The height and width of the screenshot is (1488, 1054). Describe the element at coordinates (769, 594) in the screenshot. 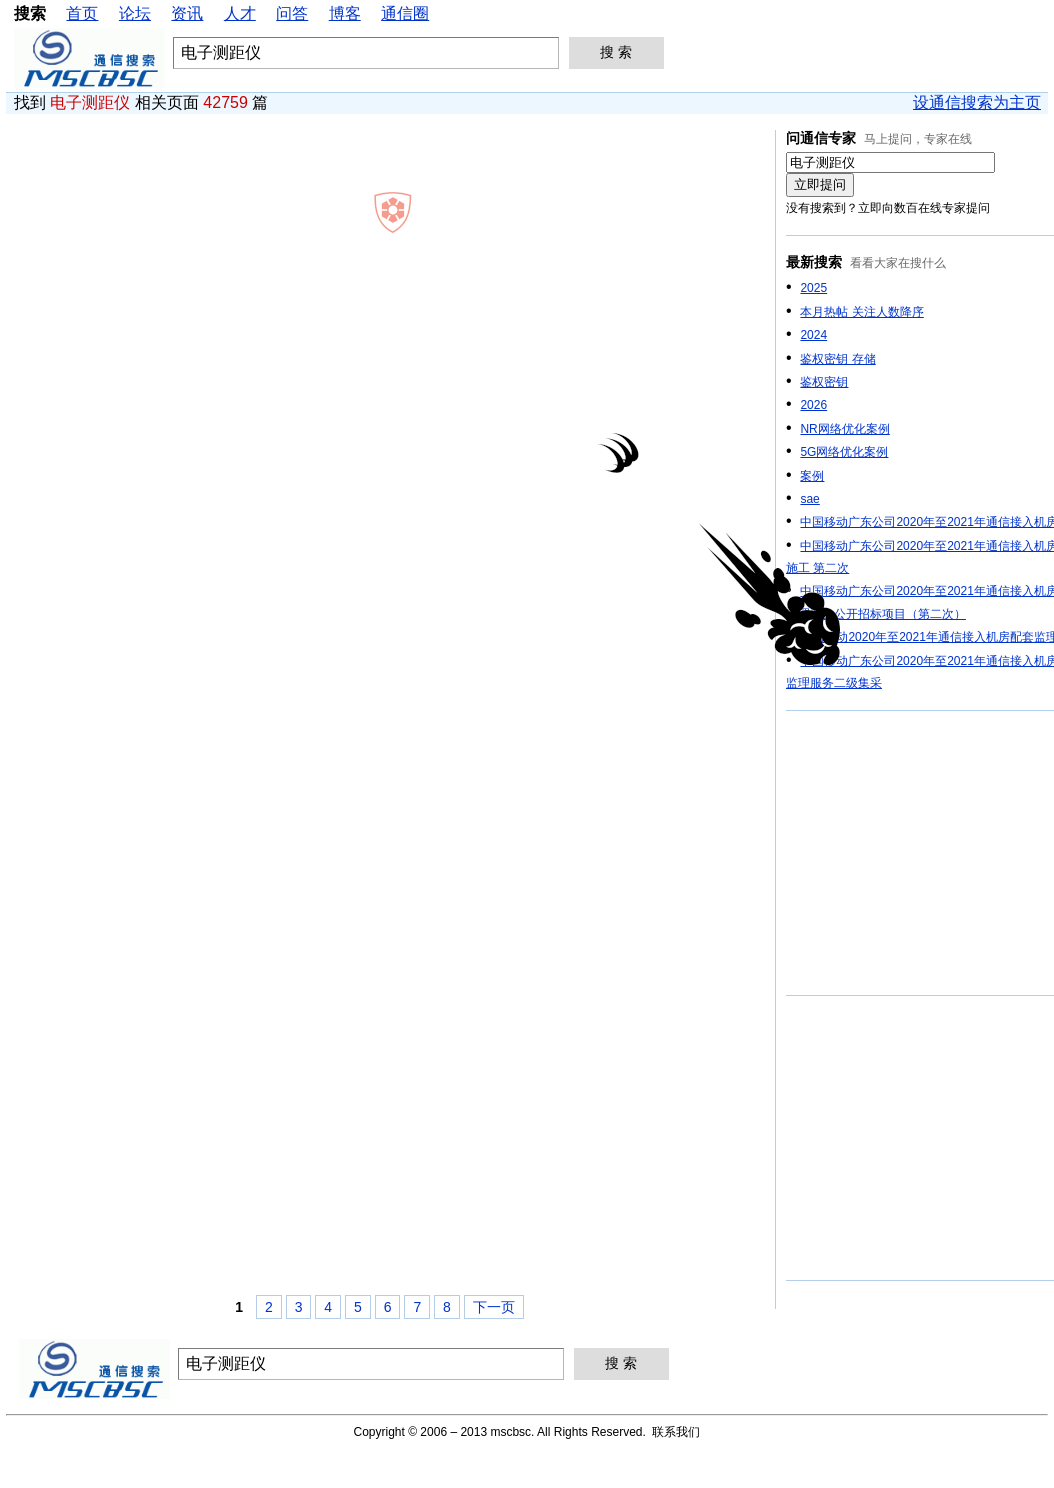

I see `activate steam or vapor ability` at that location.